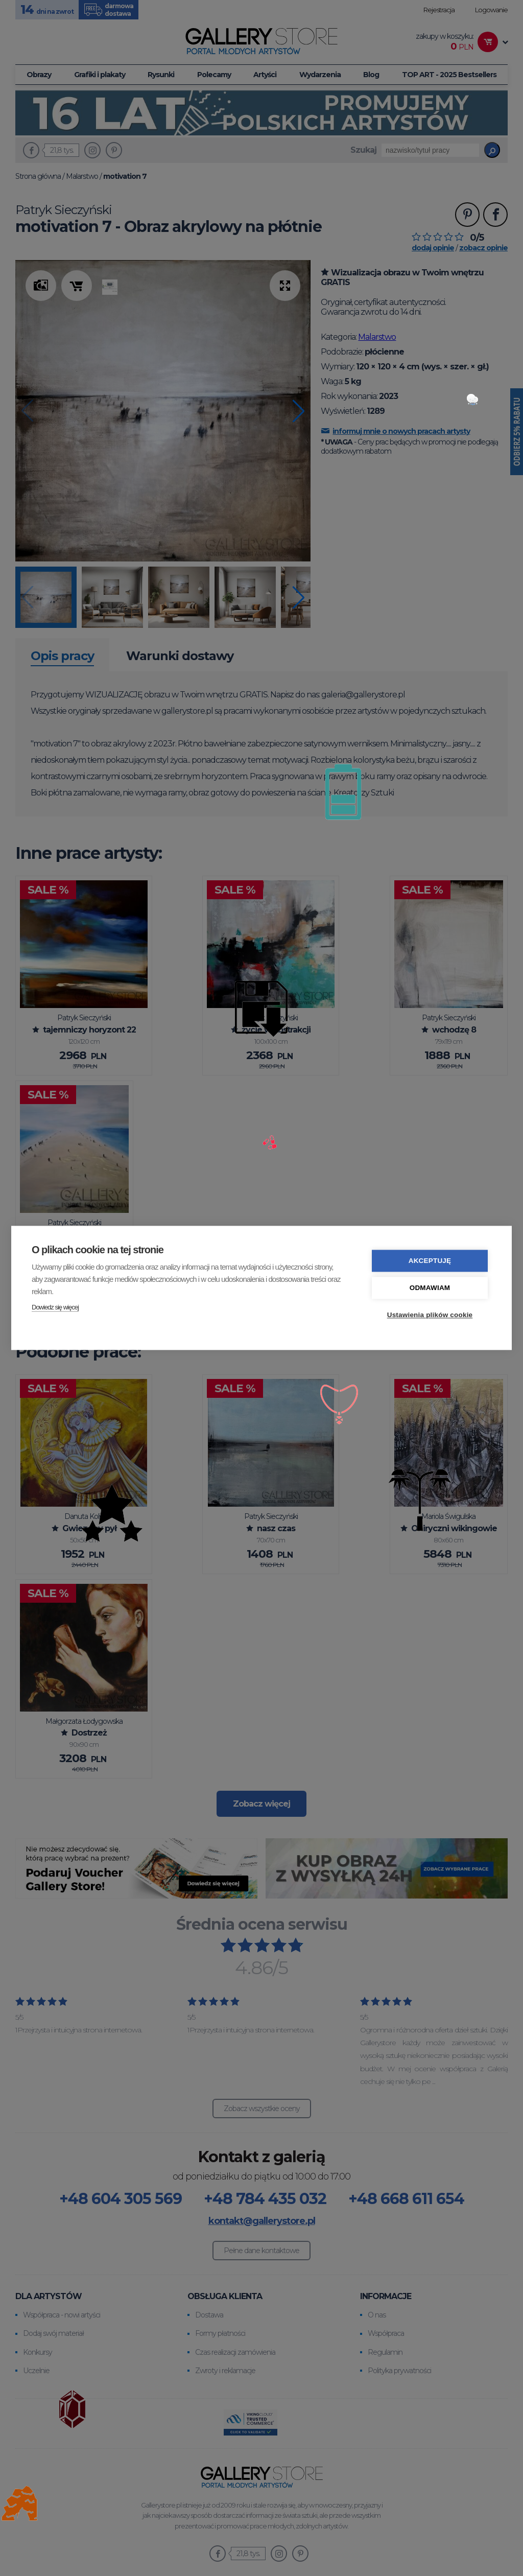 The height and width of the screenshot is (2576, 523). Describe the element at coordinates (261, 1007) in the screenshot. I see `load a saved game or file` at that location.